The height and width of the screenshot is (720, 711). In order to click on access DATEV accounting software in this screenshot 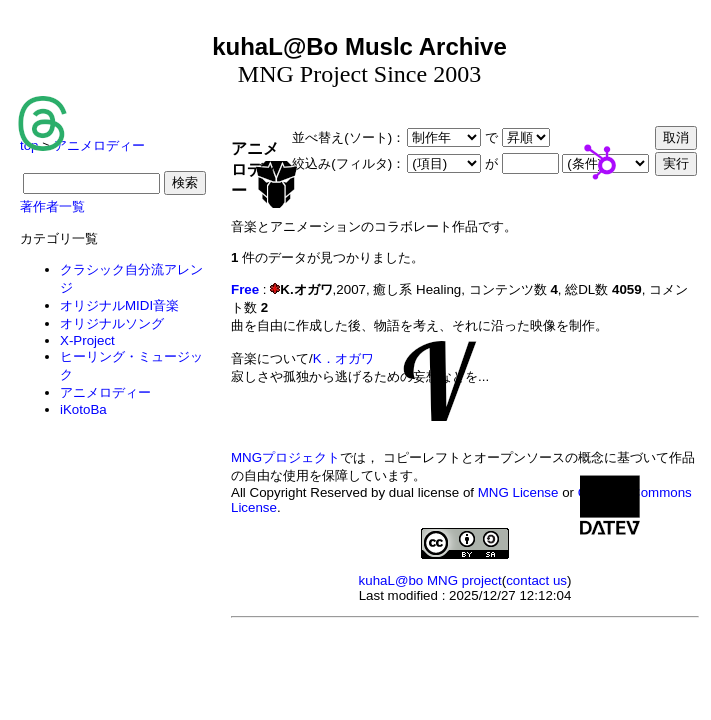, I will do `click(610, 505)`.